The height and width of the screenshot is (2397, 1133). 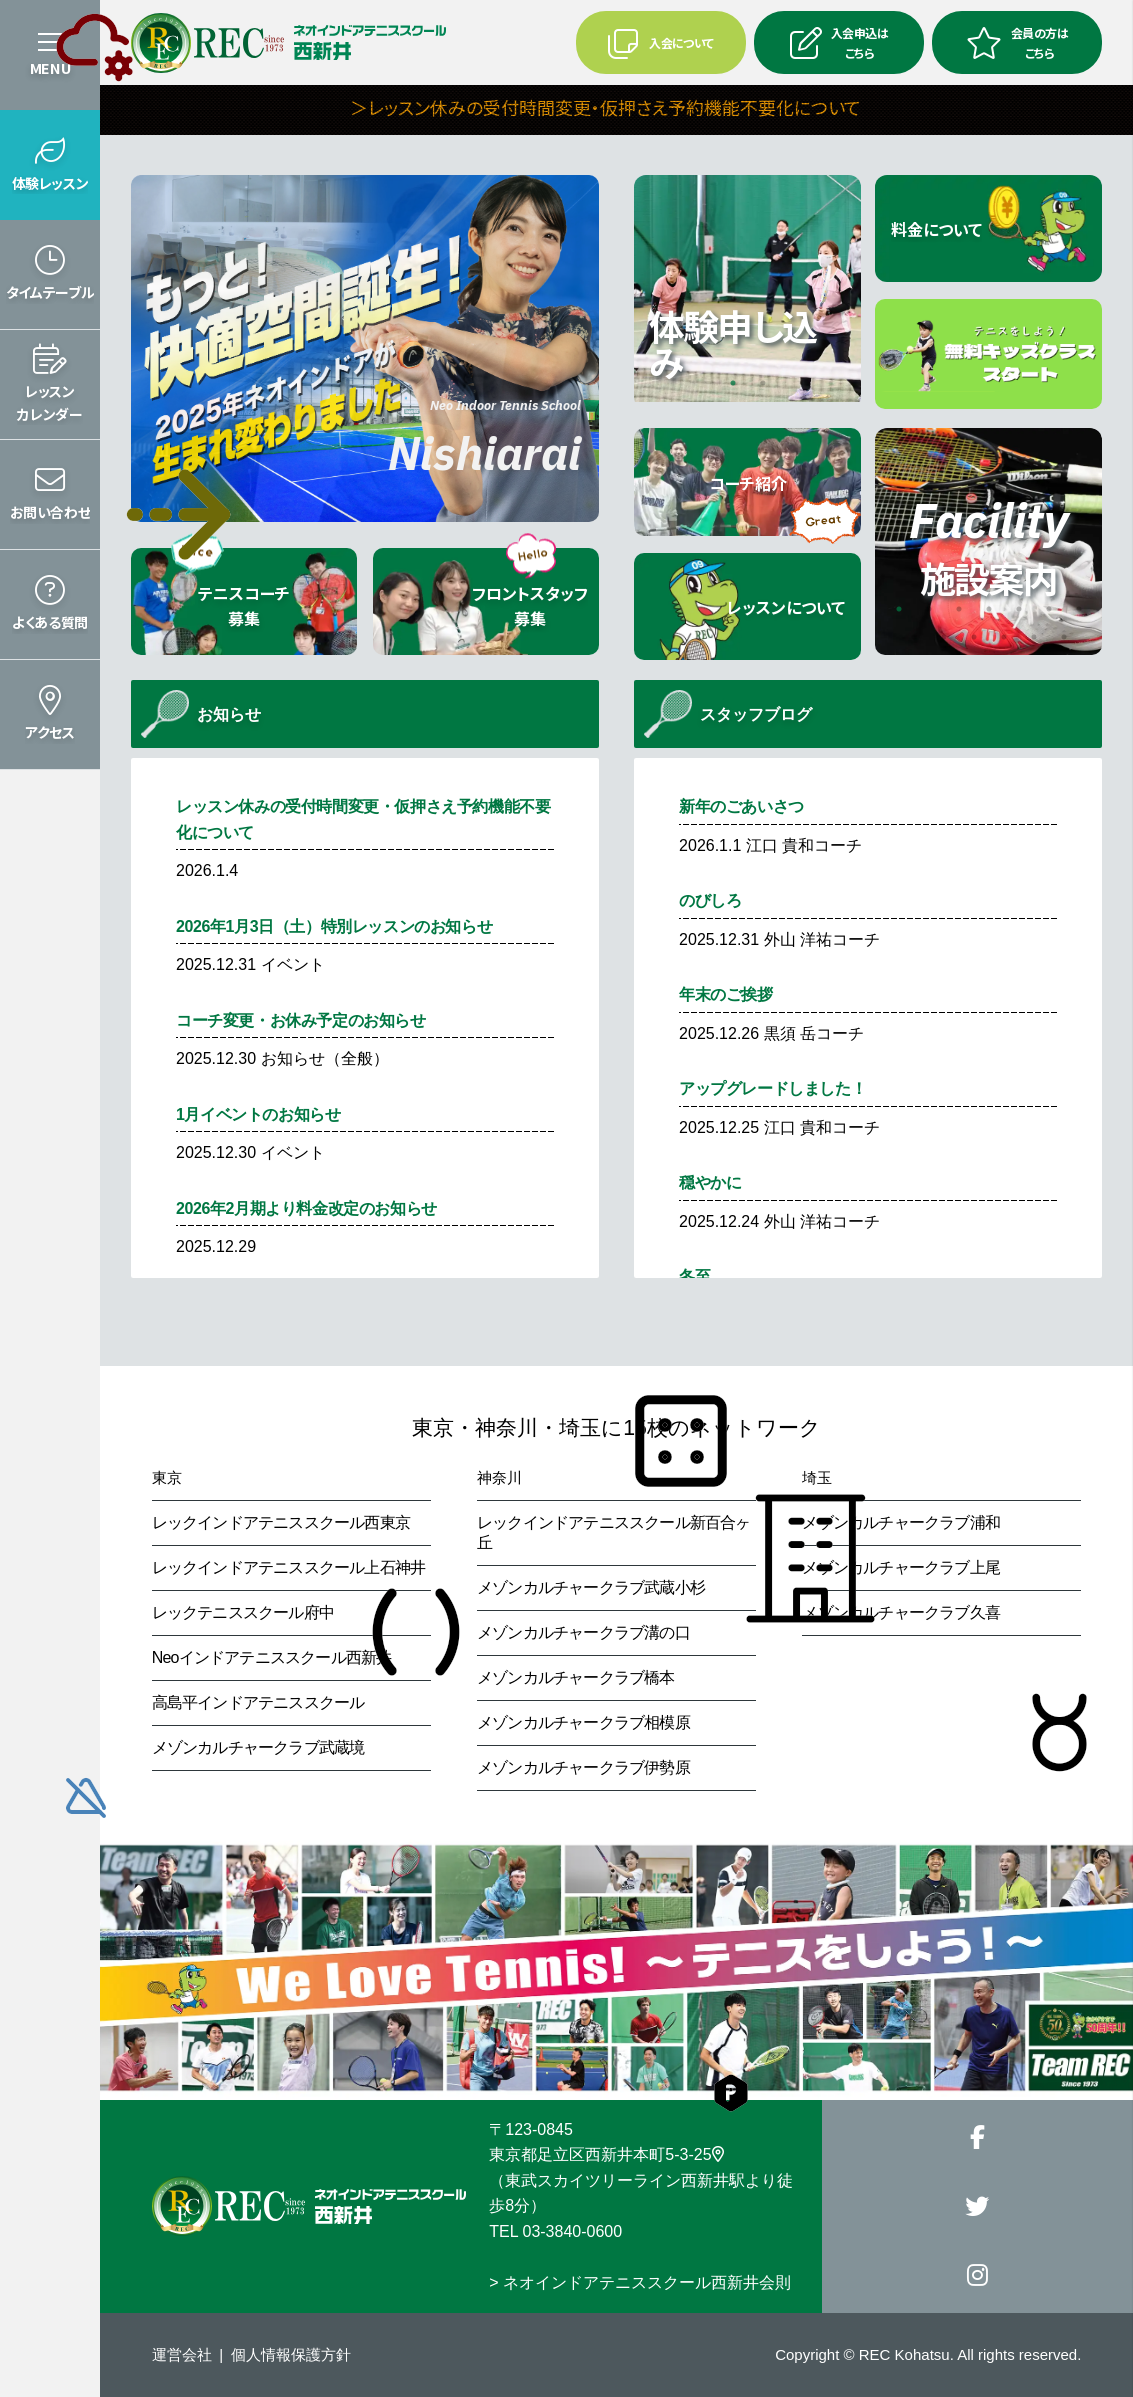 I want to click on view company or business profile, so click(x=810, y=1558).